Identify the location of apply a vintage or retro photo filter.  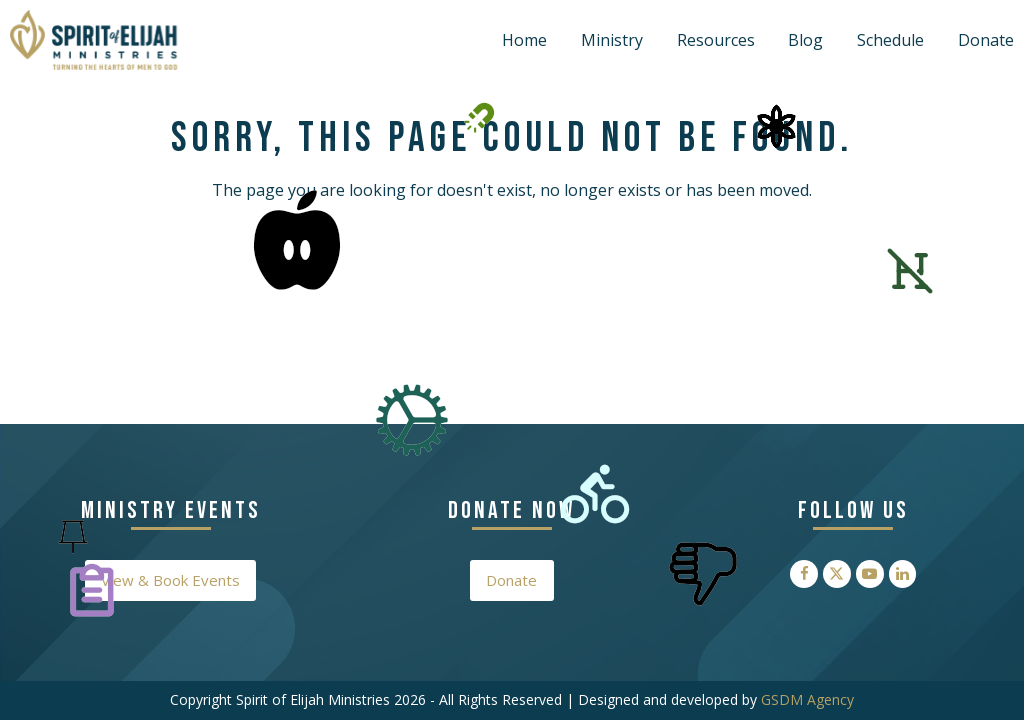
(776, 126).